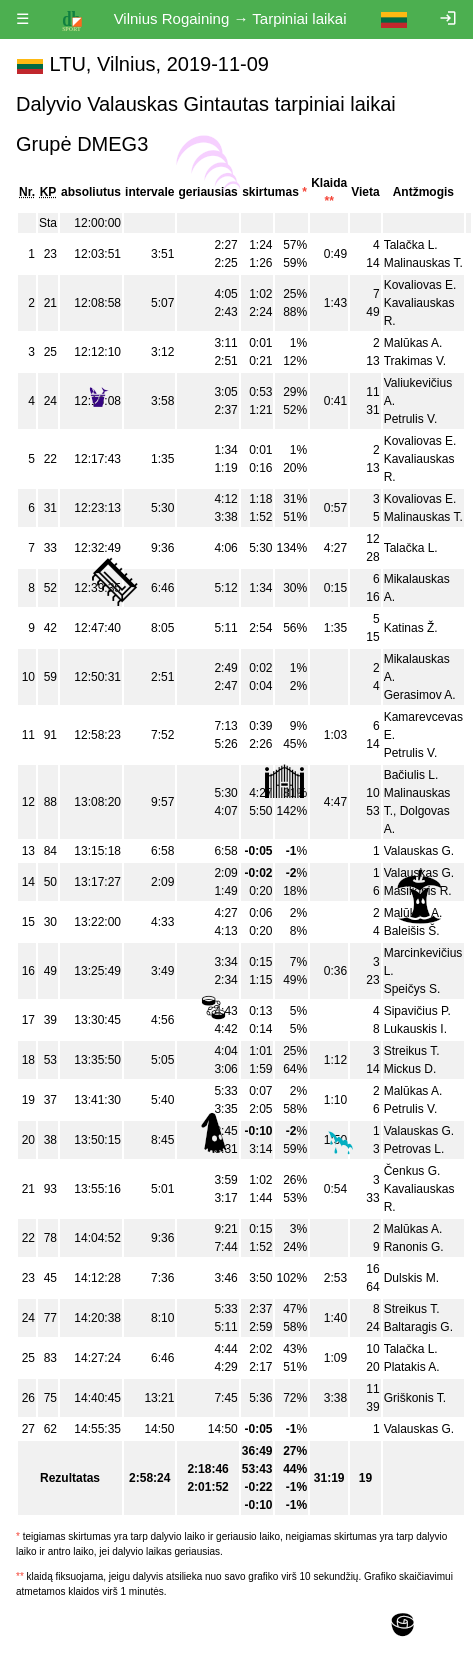  I want to click on view your fishing inventory or catch, so click(98, 397).